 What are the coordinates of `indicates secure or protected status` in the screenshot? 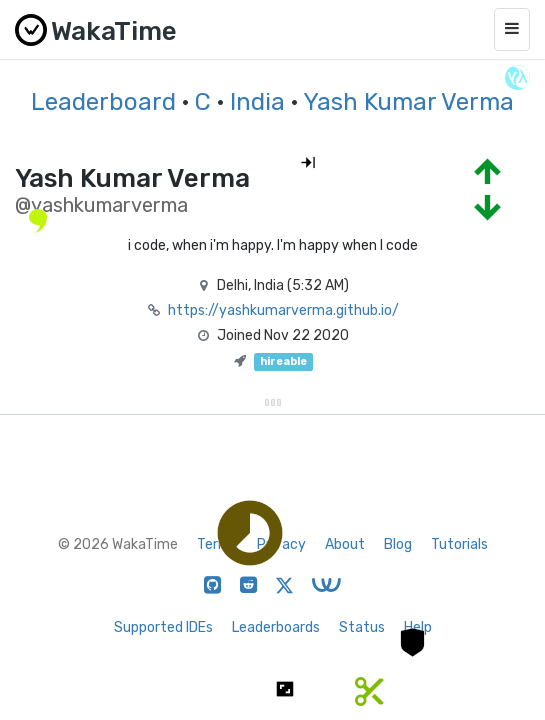 It's located at (412, 642).